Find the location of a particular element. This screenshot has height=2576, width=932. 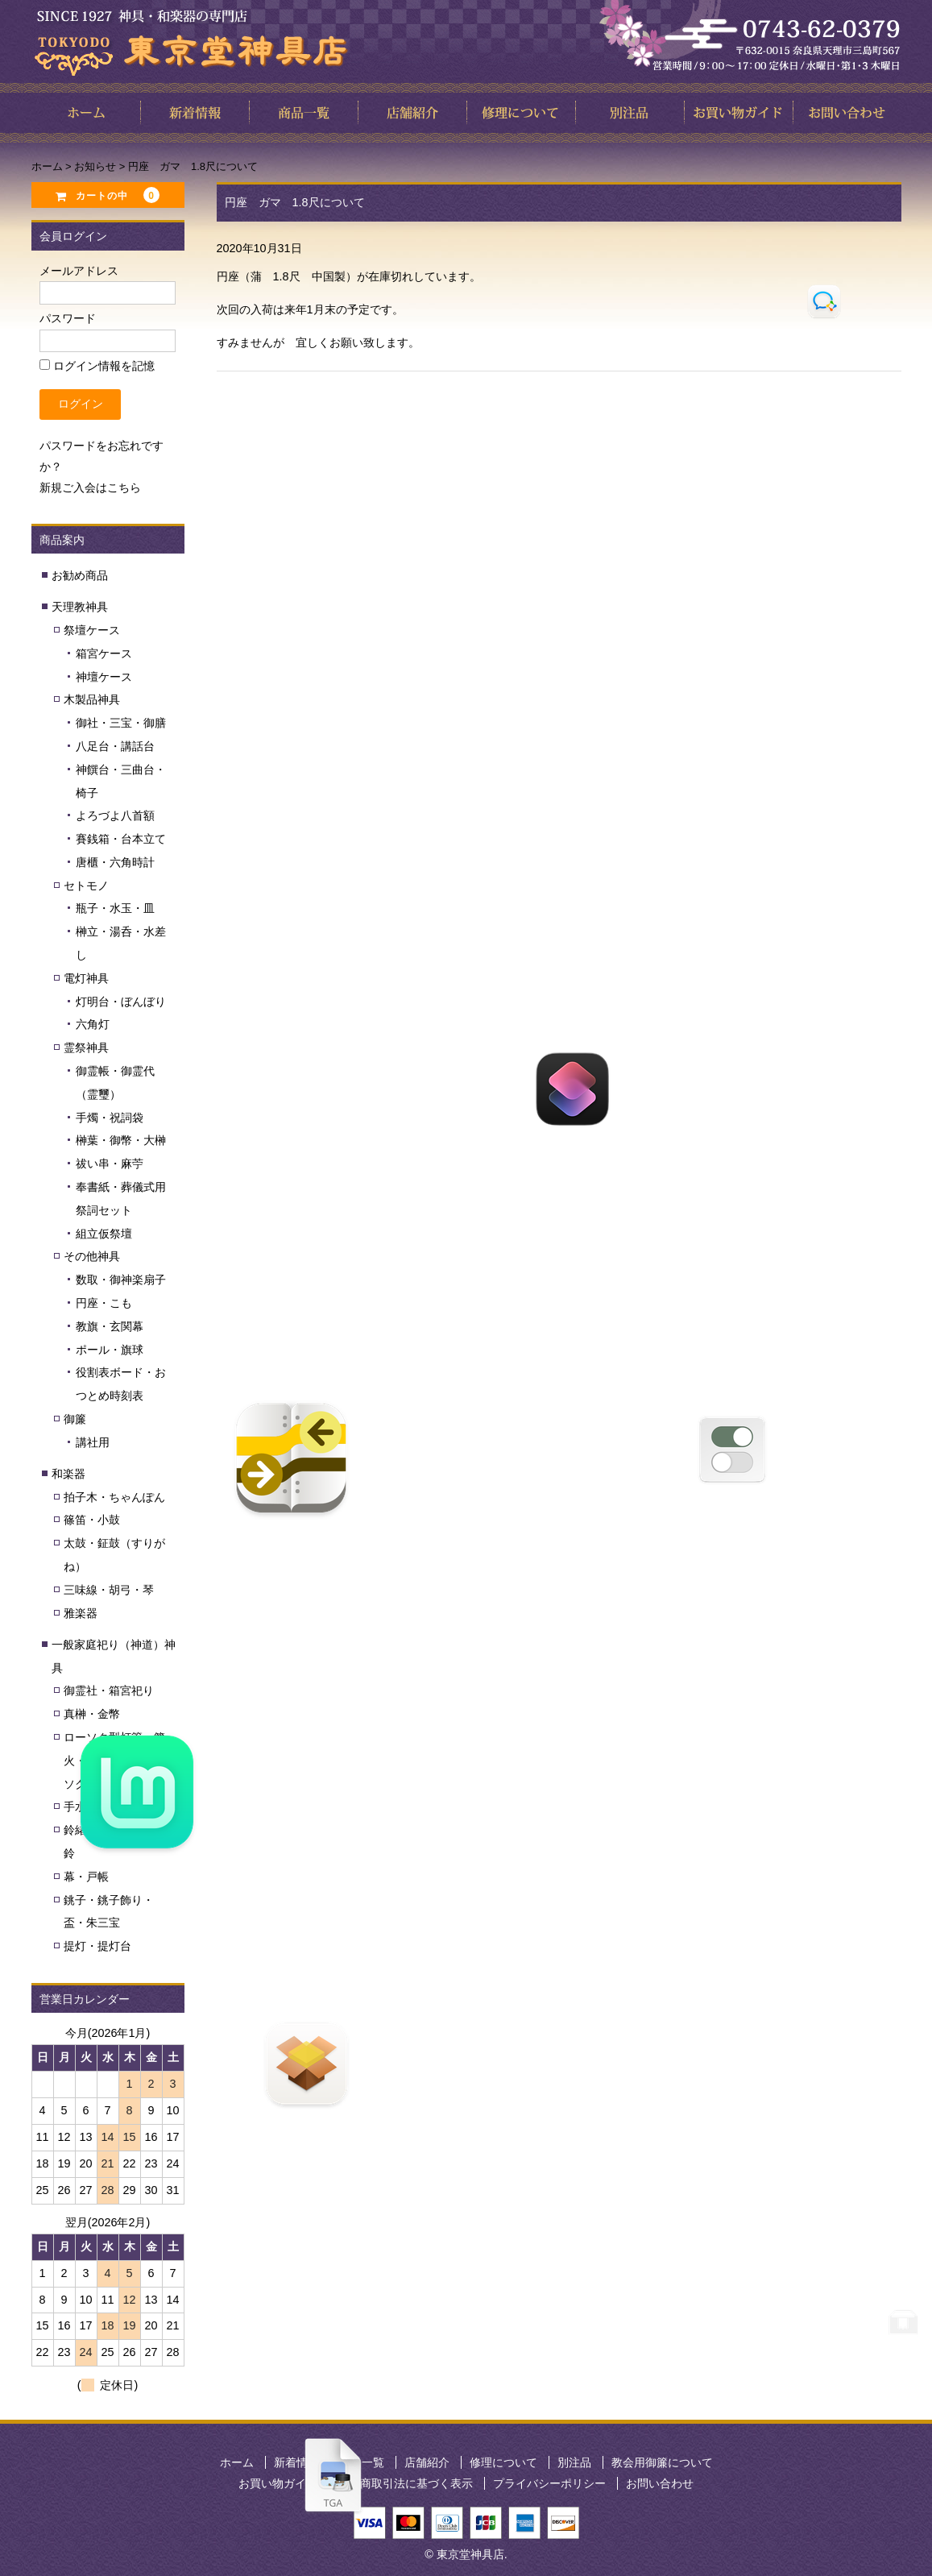

a TGA image file is located at coordinates (333, 2476).